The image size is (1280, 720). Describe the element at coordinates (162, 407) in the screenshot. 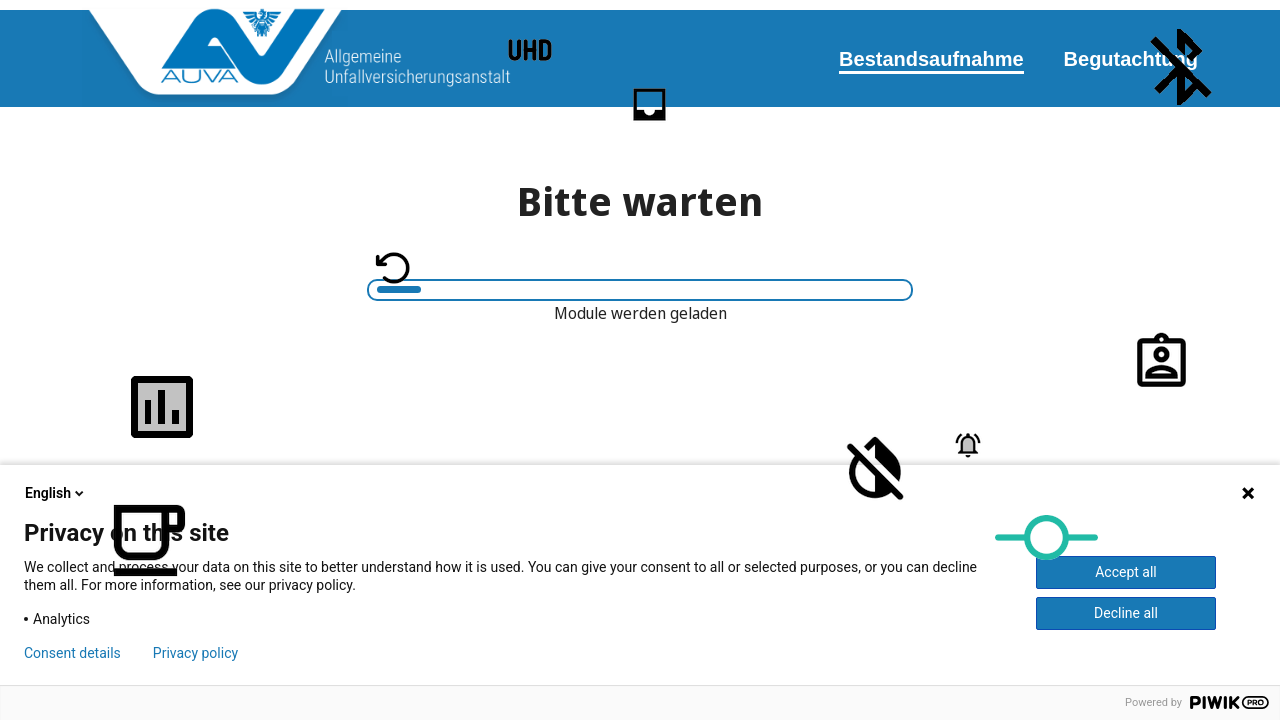

I see `view poll results` at that location.